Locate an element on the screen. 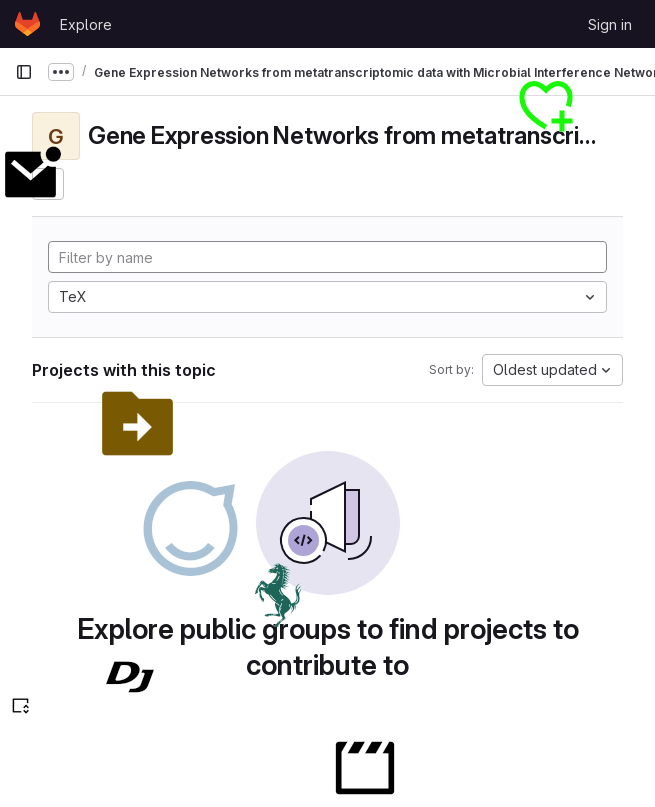 The width and height of the screenshot is (655, 807). add to favorites is located at coordinates (546, 105).